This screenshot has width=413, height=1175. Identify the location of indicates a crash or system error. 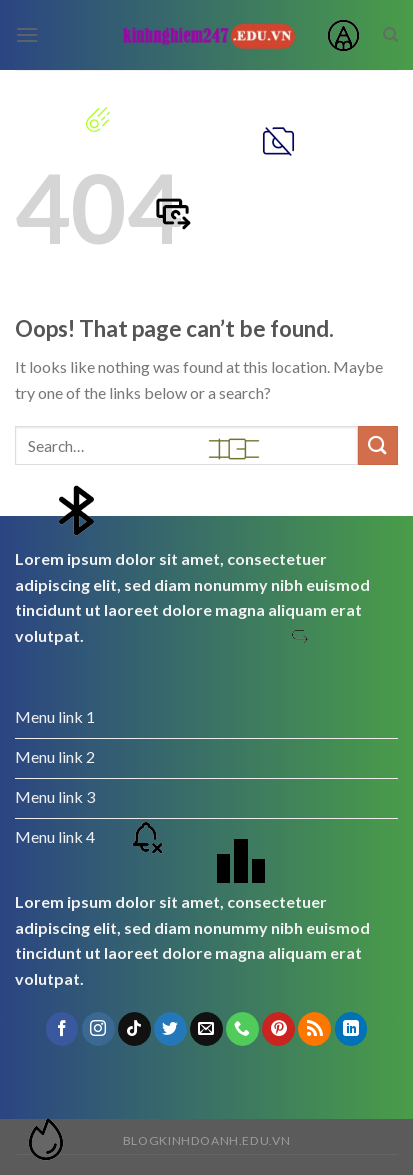
(98, 120).